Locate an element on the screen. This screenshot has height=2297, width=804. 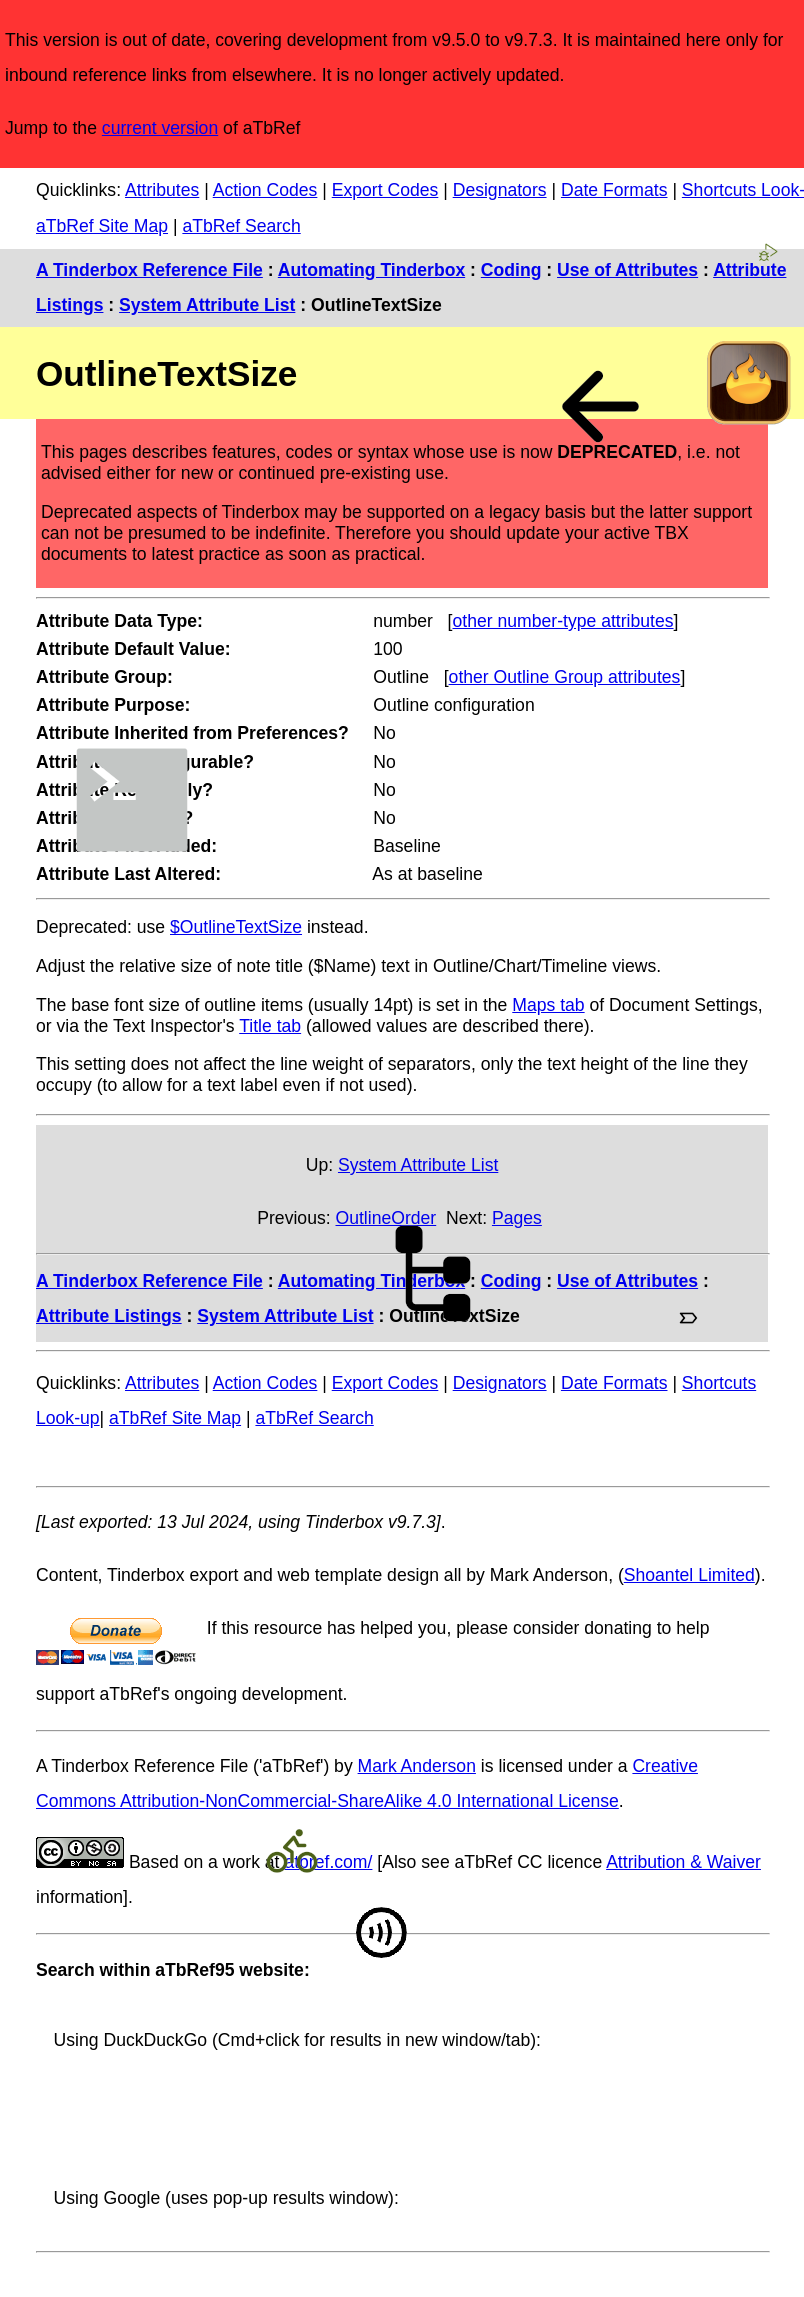
tap to pay with contactless payment is located at coordinates (381, 1932).